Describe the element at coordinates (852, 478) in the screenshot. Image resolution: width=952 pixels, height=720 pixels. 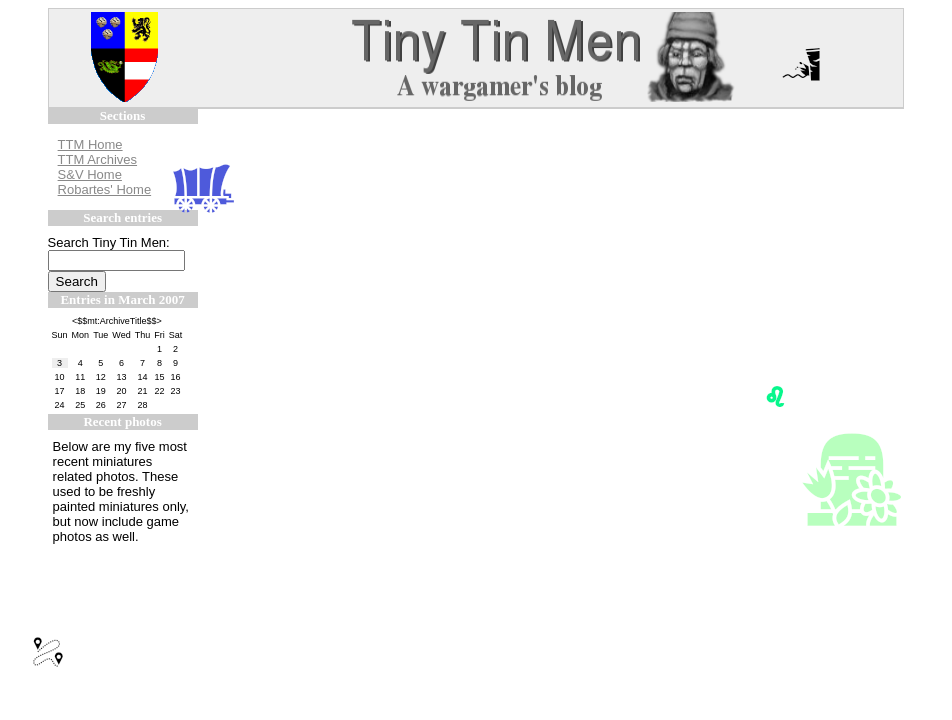
I see `memorial or cemetery location marker` at that location.